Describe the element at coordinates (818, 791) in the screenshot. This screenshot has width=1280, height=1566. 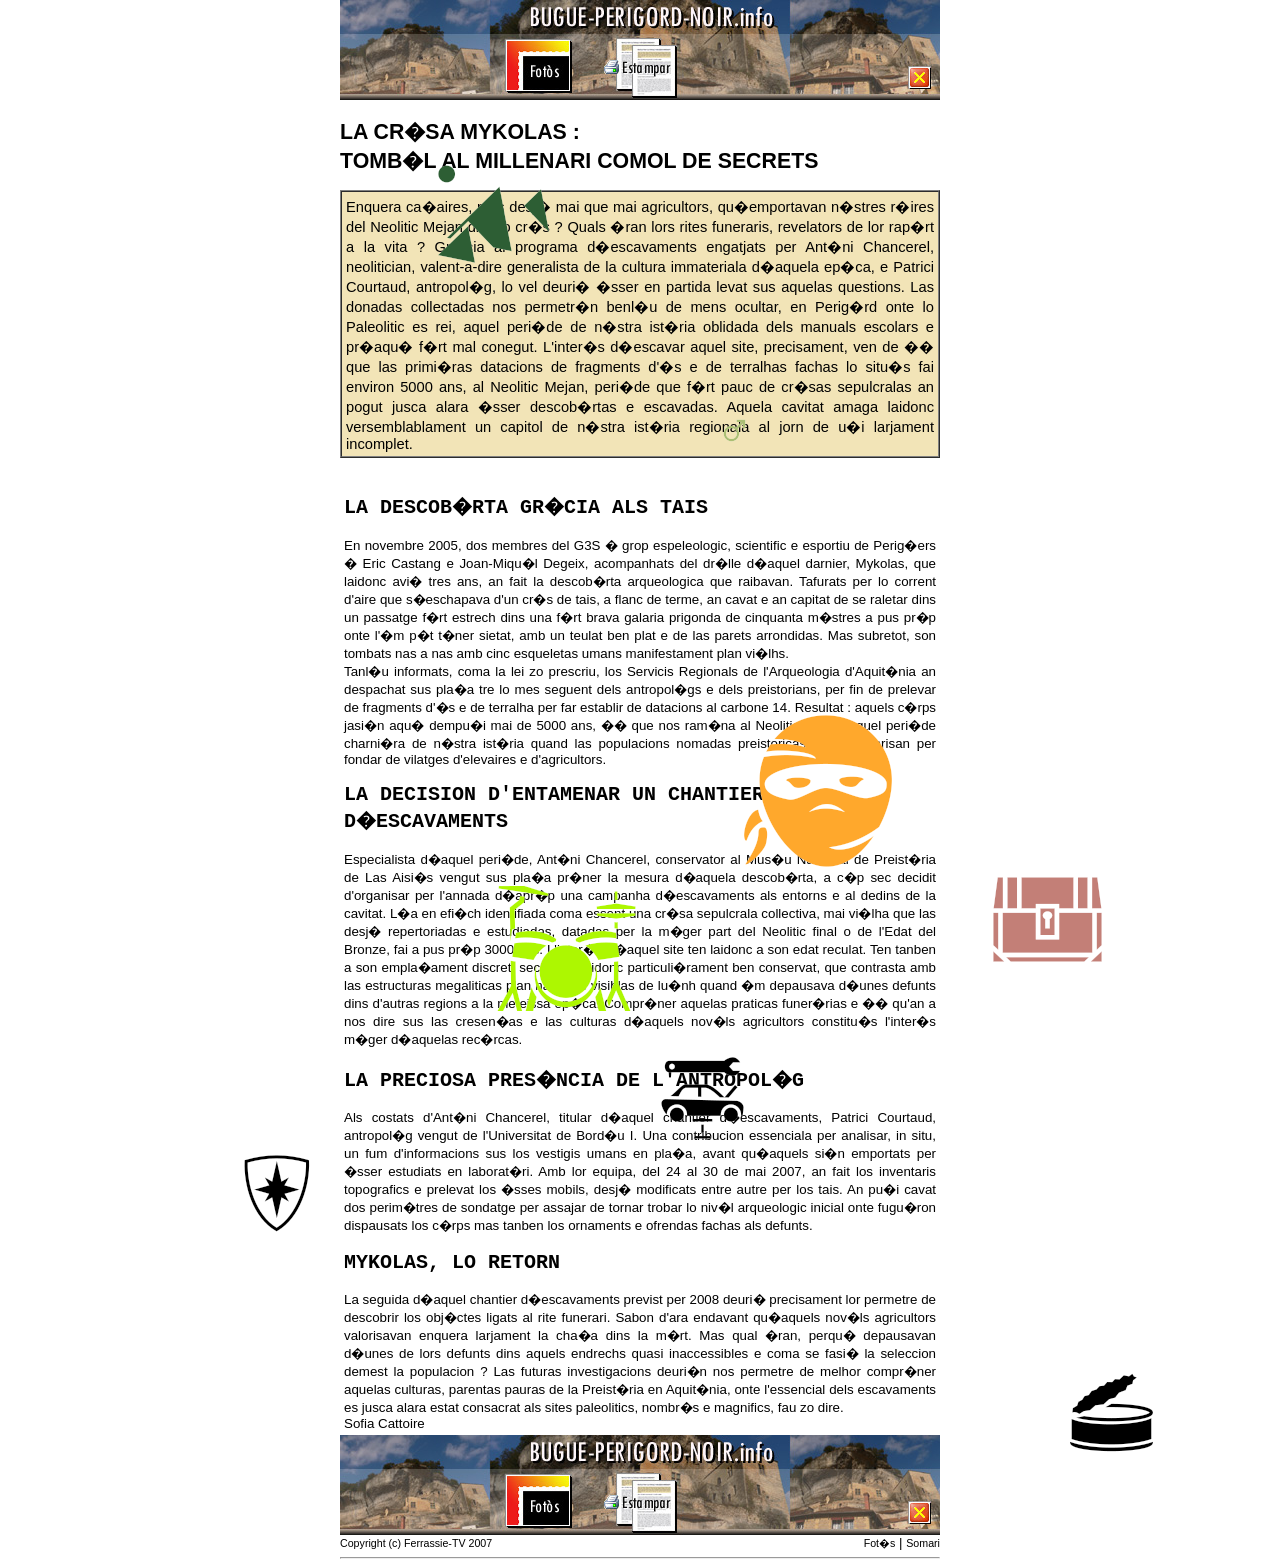
I see `select ninja character class` at that location.